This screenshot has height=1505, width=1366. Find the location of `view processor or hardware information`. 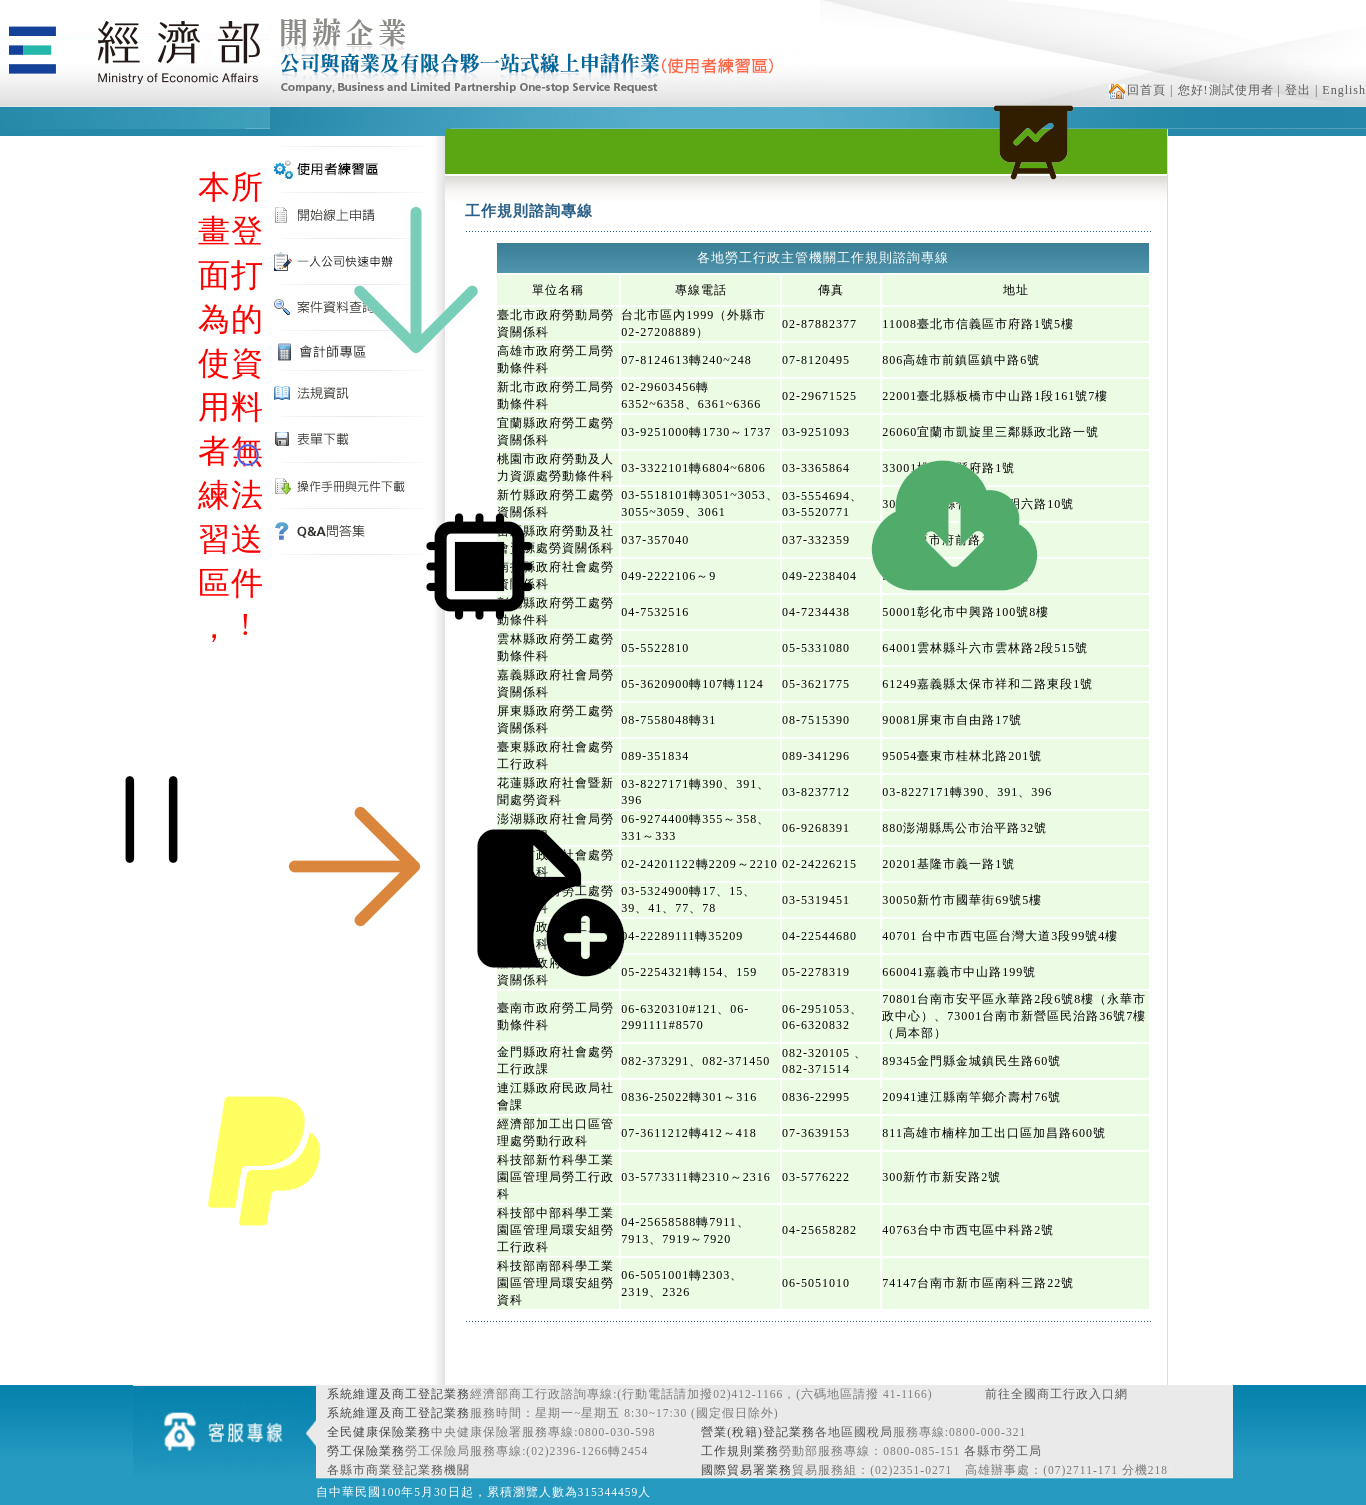

view processor or hardware information is located at coordinates (479, 566).